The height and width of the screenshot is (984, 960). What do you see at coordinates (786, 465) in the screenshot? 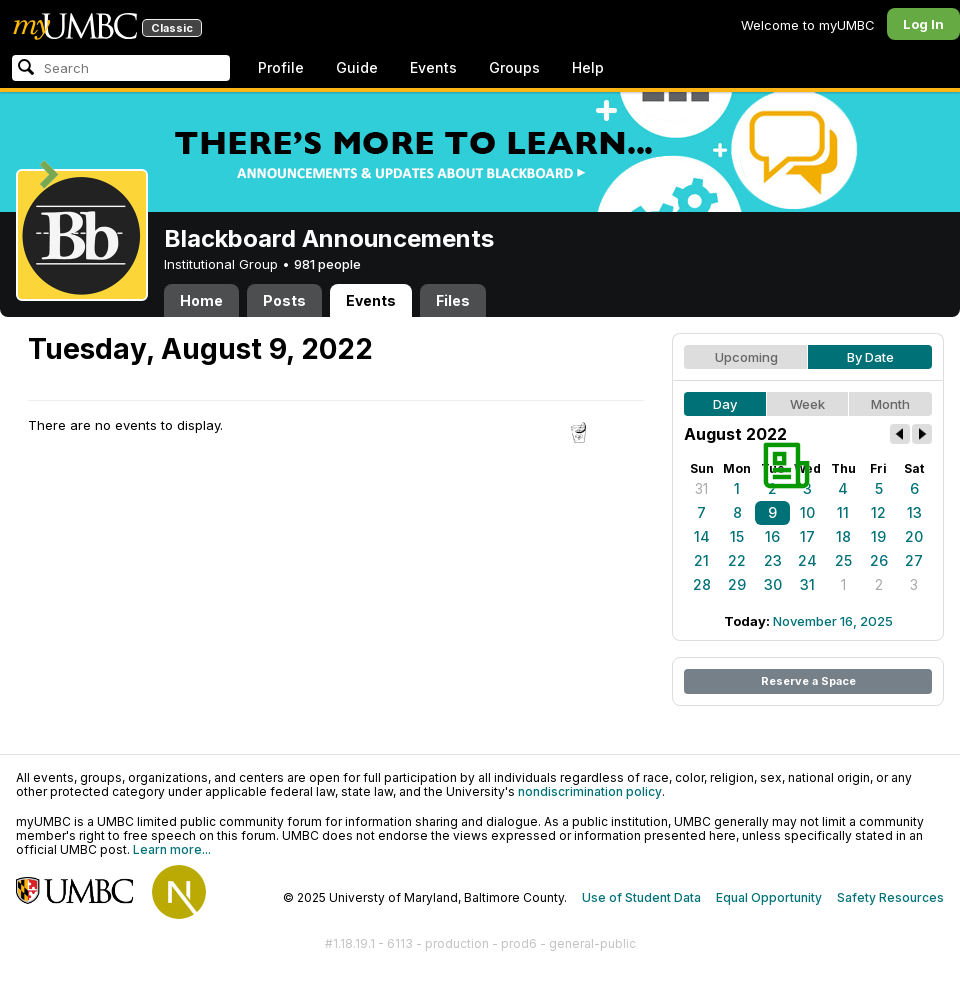
I see `view news articles` at bounding box center [786, 465].